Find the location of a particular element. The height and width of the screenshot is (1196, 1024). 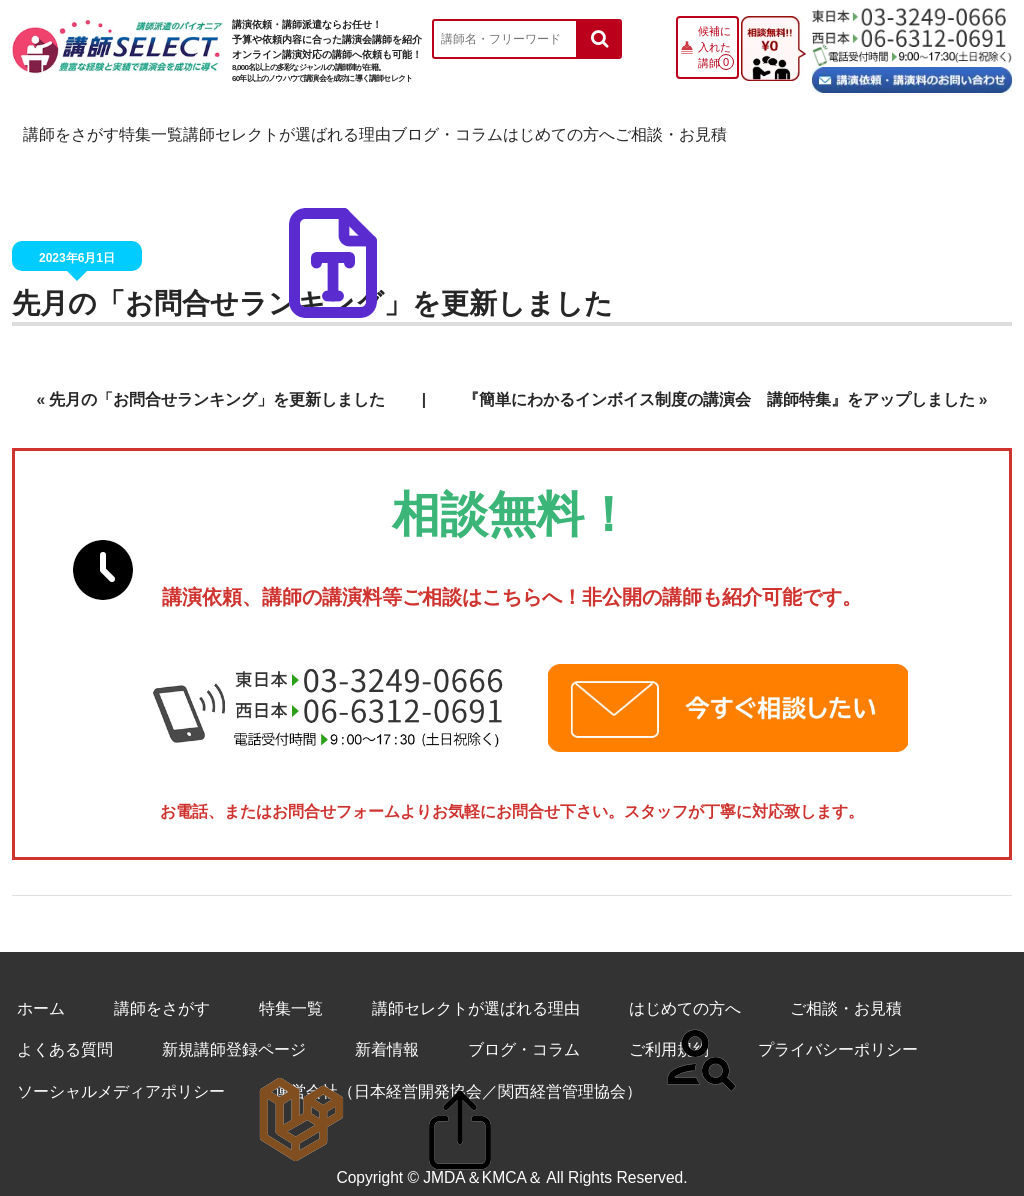

share this content with others is located at coordinates (460, 1130).